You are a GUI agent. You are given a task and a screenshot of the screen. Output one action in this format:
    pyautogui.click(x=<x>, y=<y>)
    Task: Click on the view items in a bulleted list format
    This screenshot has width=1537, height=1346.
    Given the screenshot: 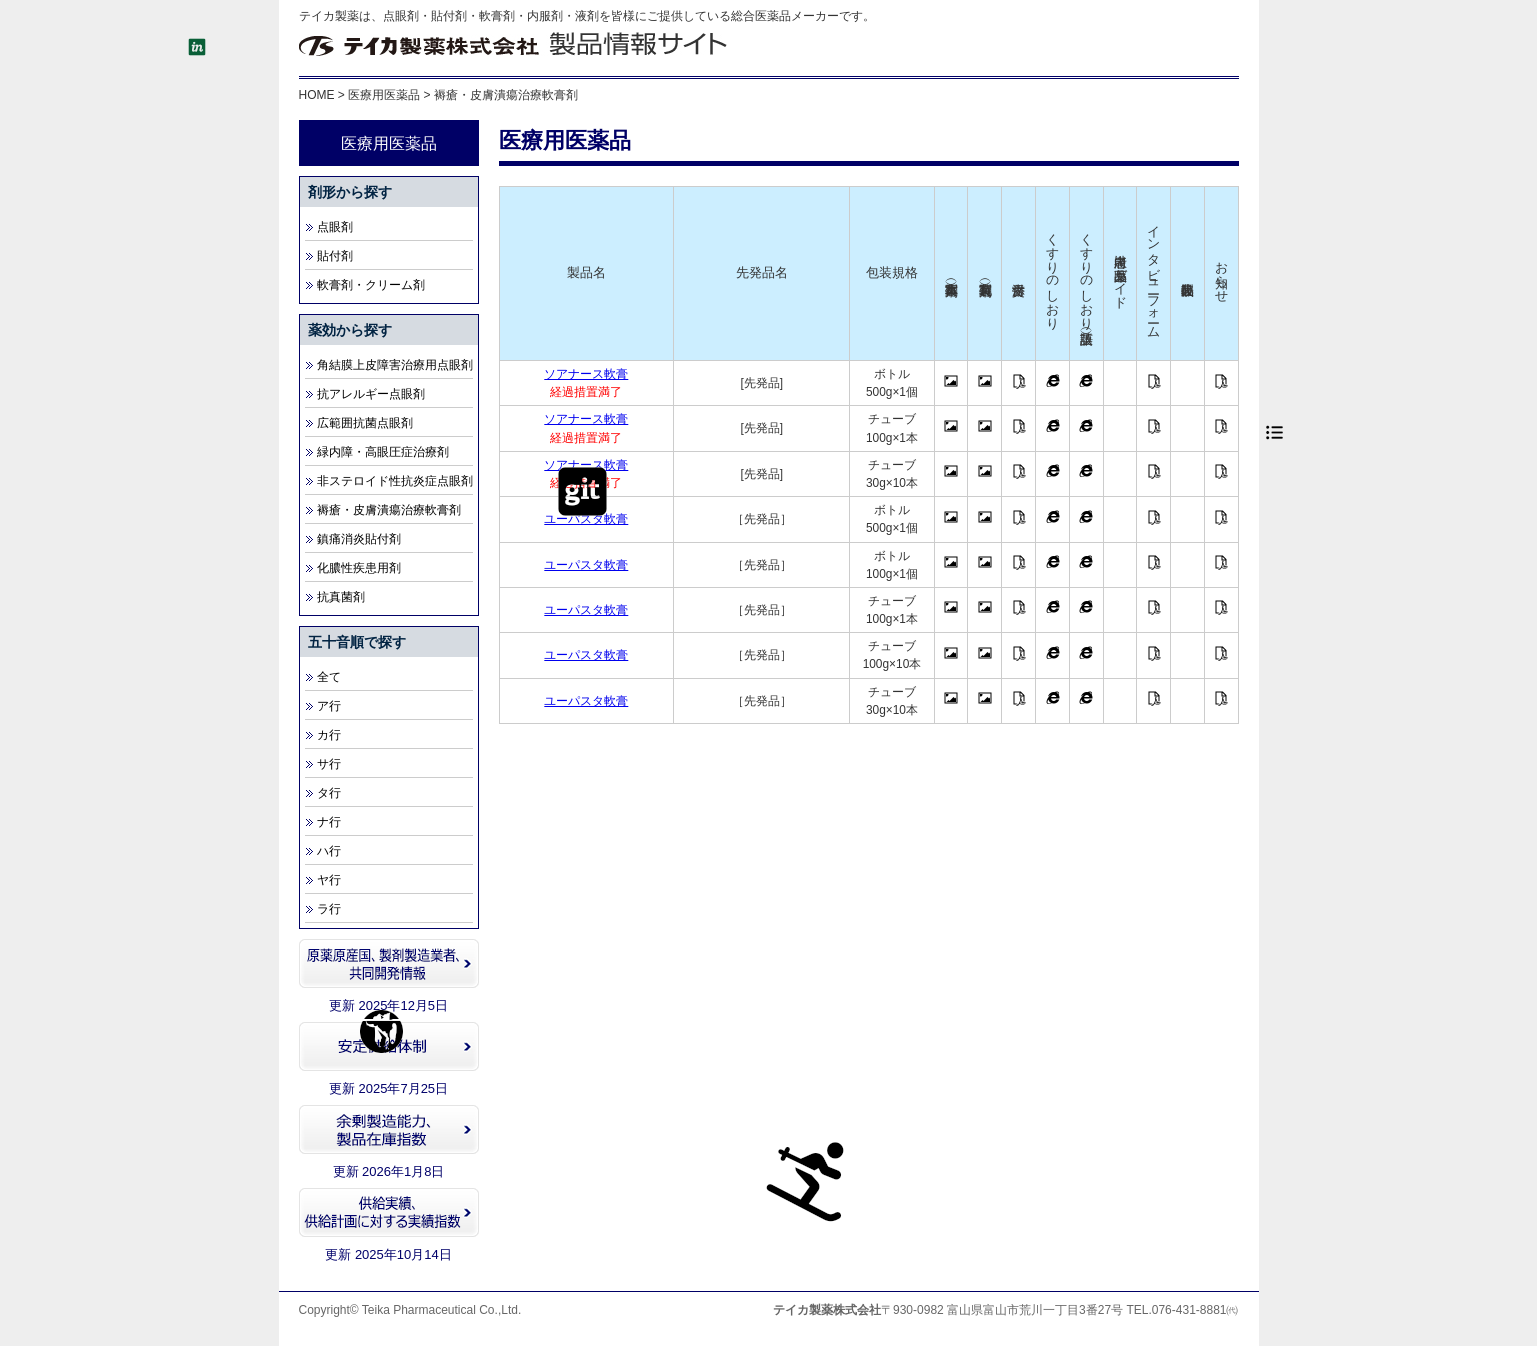 What is the action you would take?
    pyautogui.click(x=1274, y=432)
    